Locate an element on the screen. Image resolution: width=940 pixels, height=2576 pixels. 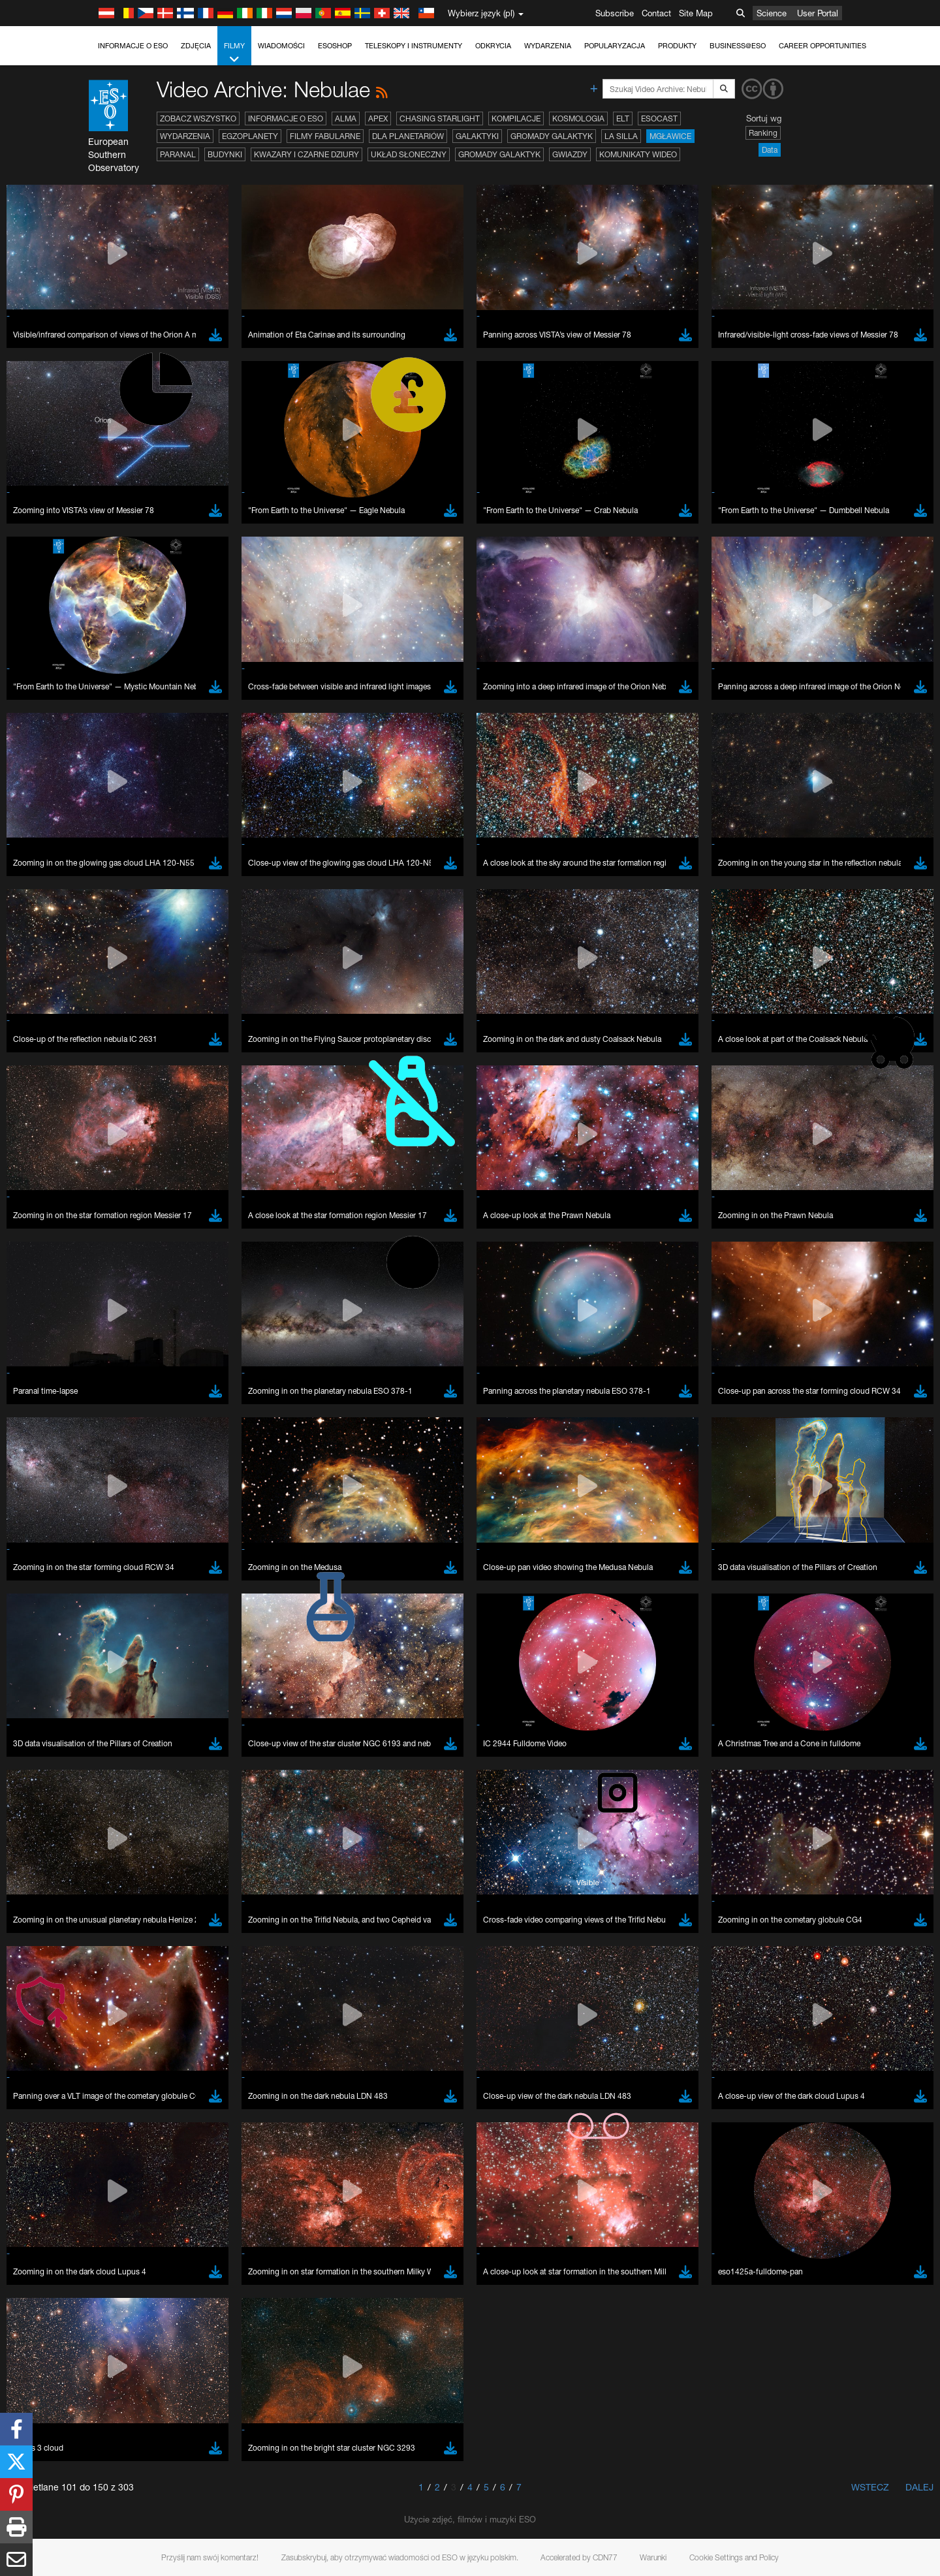
view balance in British pounds is located at coordinates (408, 394).